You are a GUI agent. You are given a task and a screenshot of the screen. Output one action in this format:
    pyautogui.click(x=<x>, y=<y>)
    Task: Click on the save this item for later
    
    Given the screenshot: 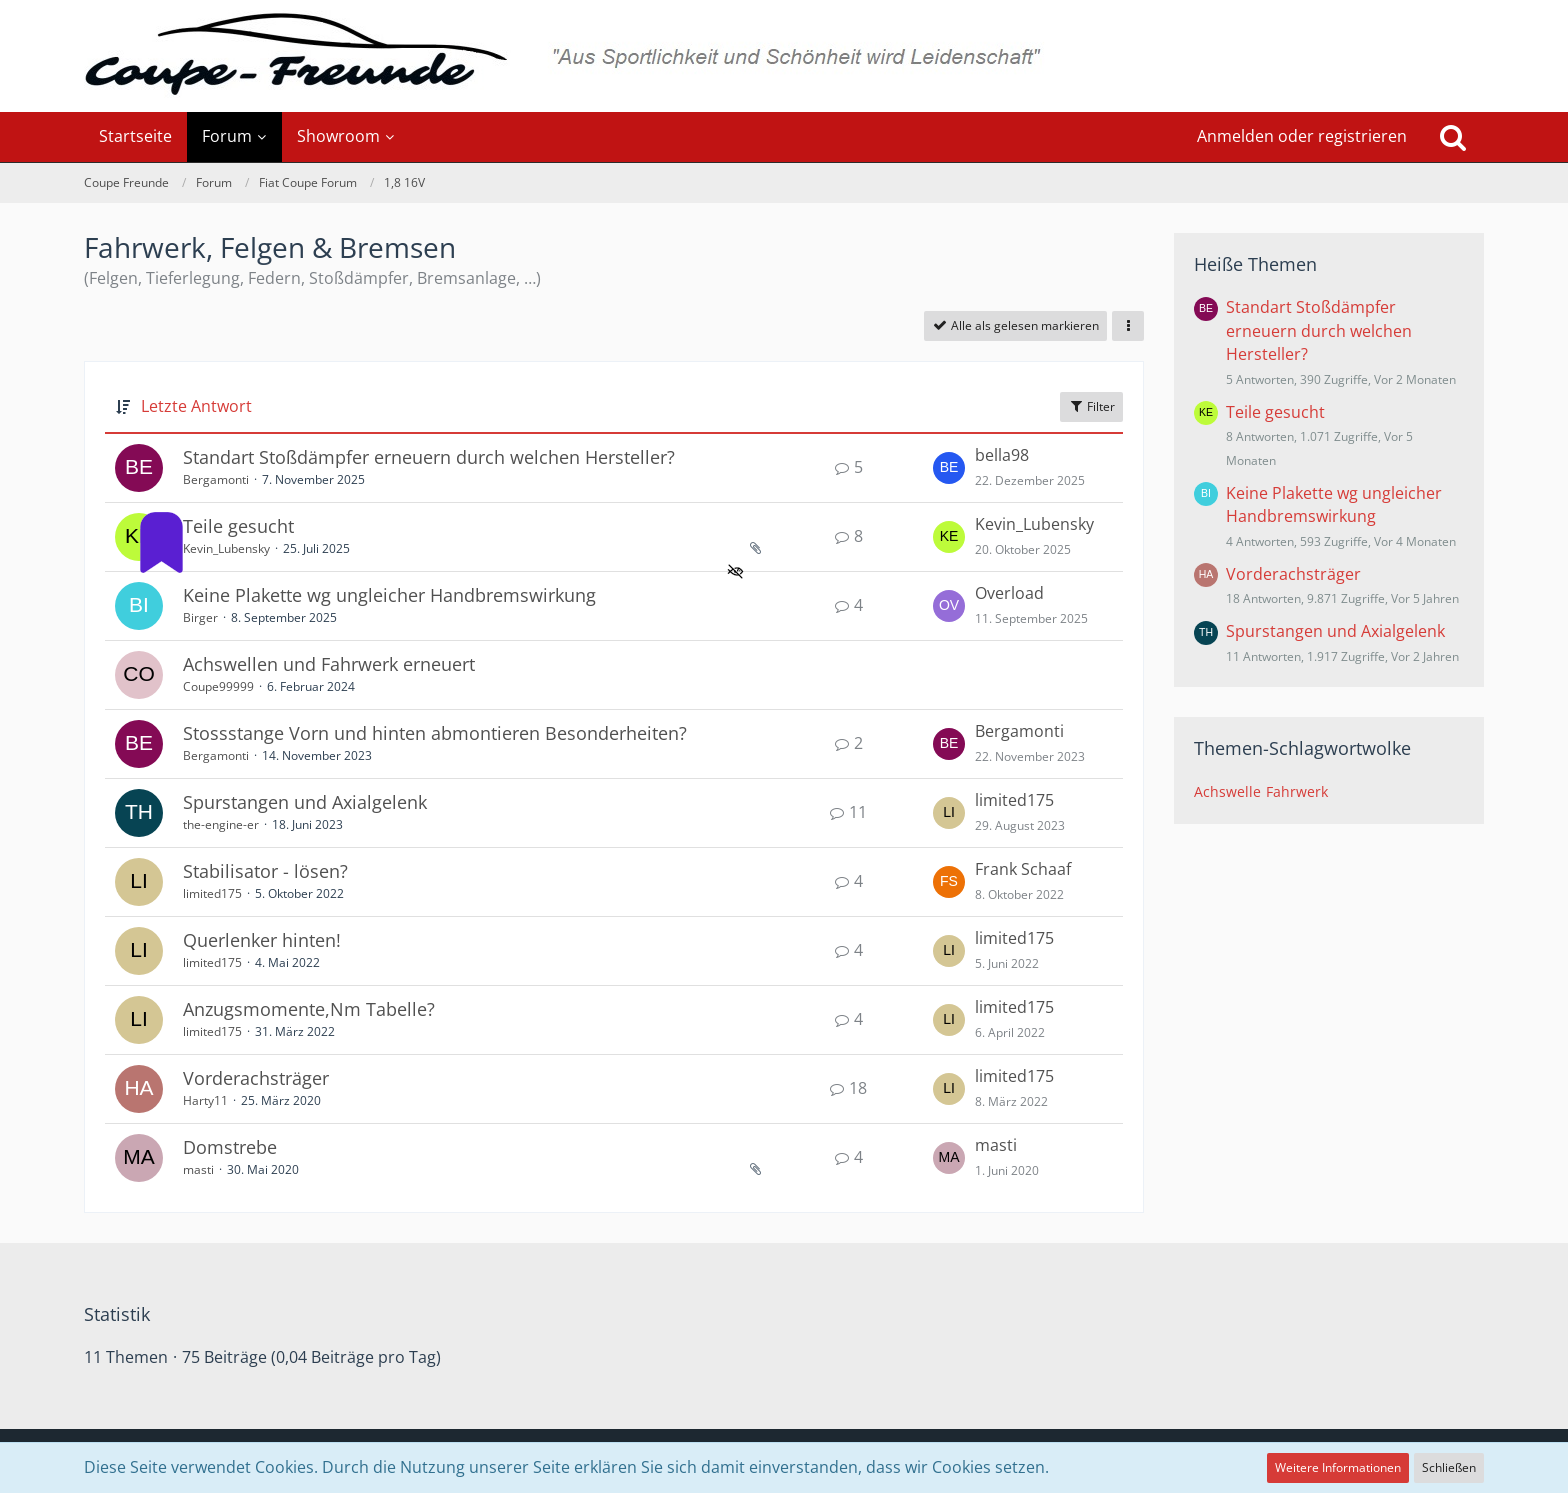 What is the action you would take?
    pyautogui.click(x=161, y=542)
    